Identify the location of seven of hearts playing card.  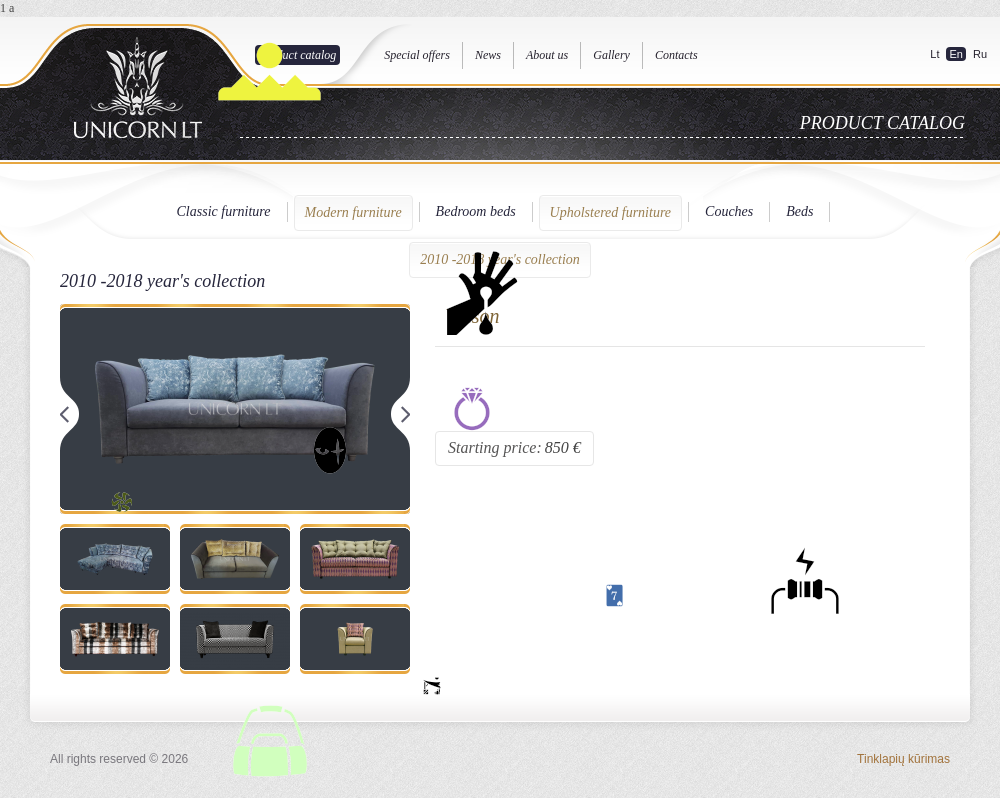
(614, 595).